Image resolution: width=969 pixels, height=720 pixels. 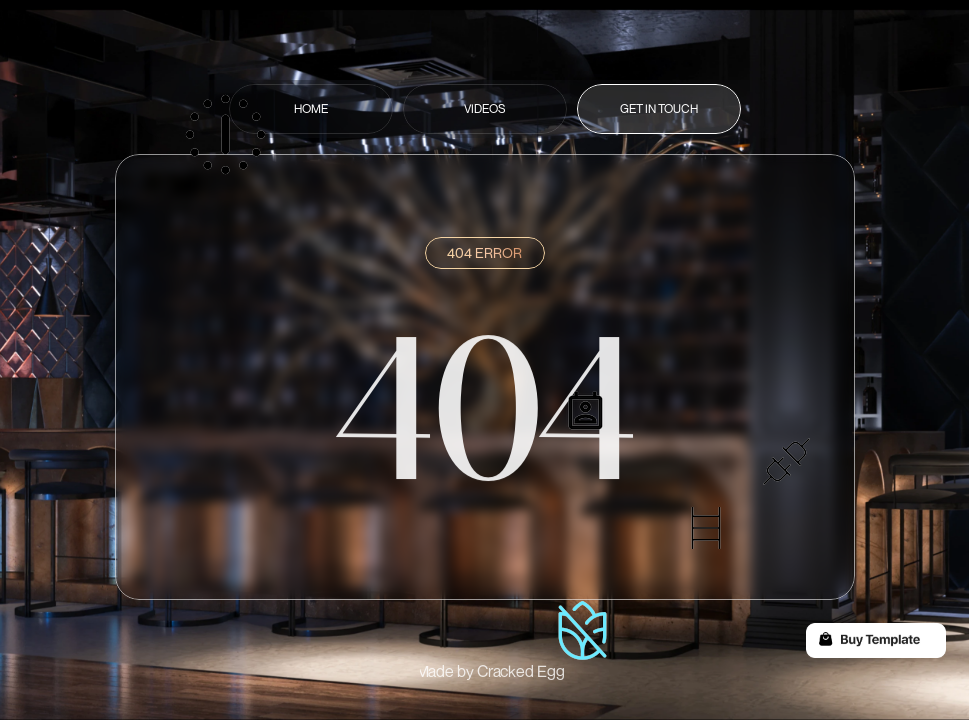 What do you see at coordinates (706, 528) in the screenshot?
I see `access step-by-step instructions or tutorial` at bounding box center [706, 528].